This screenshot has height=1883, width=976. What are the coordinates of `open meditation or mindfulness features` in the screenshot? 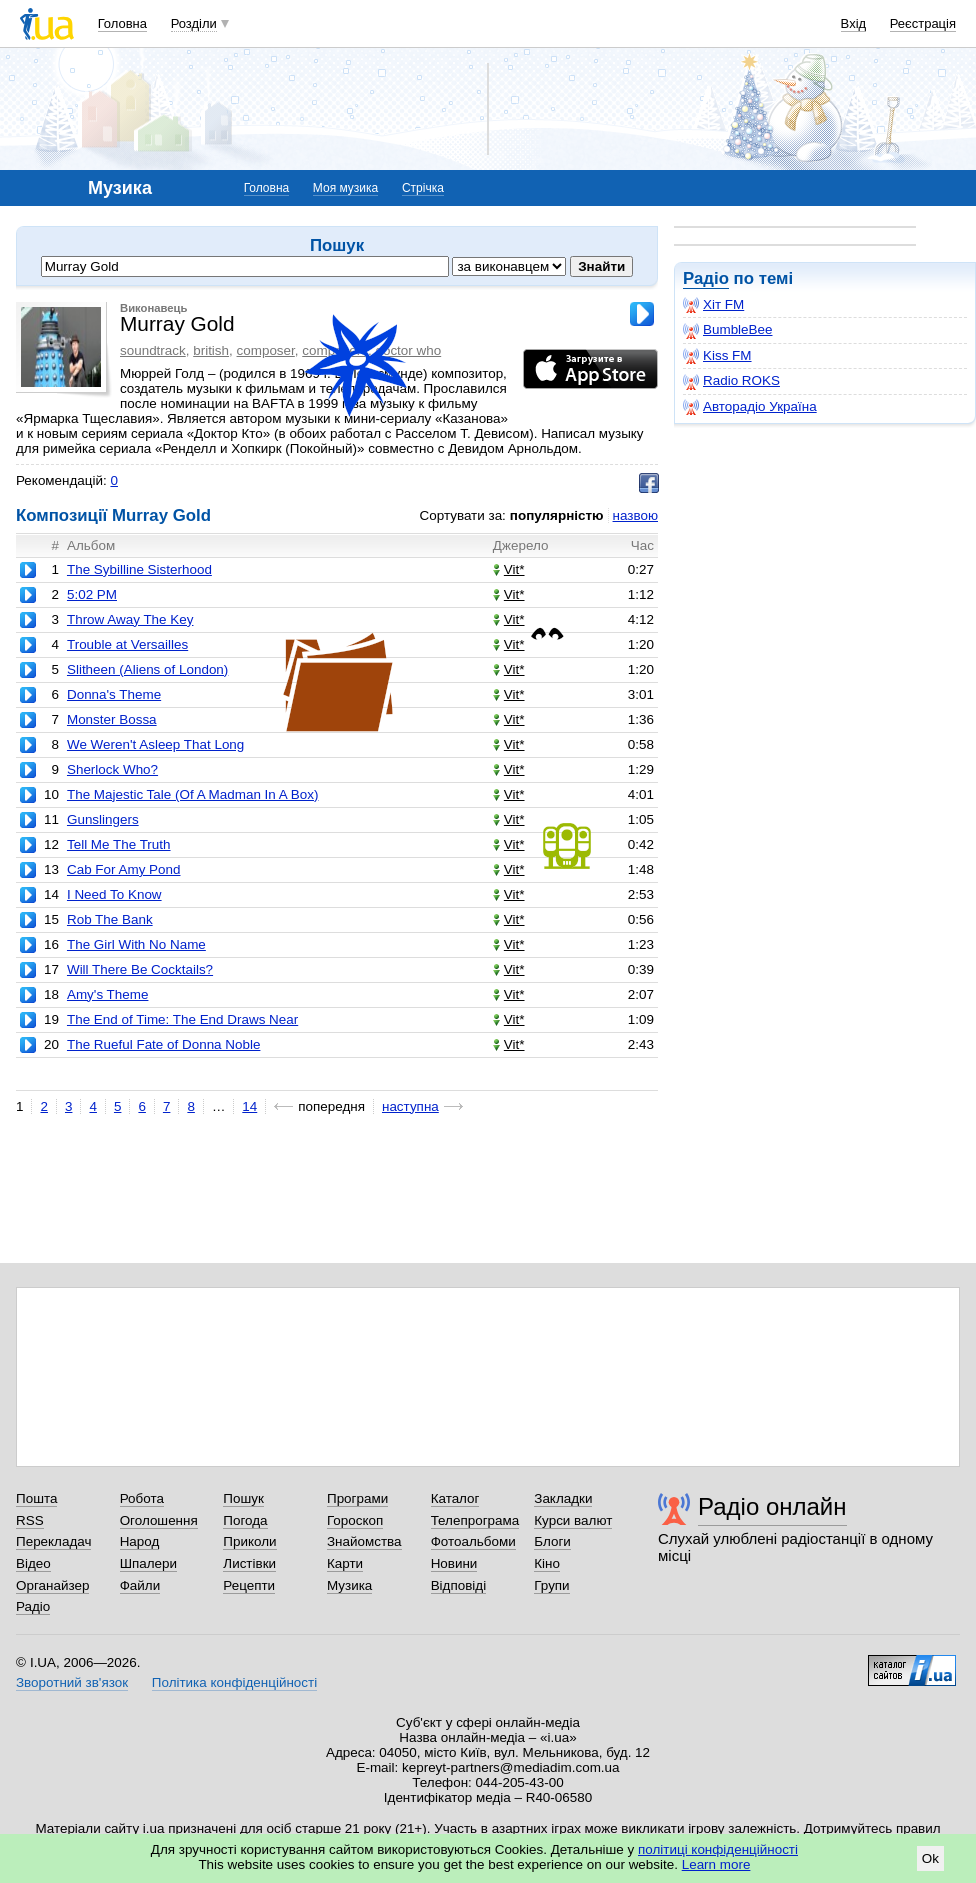 It's located at (356, 366).